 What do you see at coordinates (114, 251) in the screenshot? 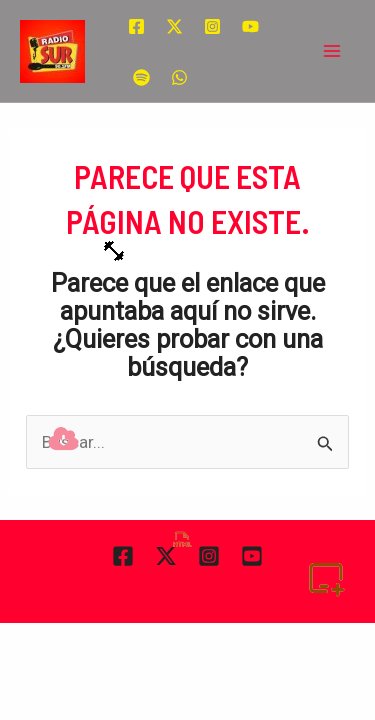
I see `access fitness or workout features` at bounding box center [114, 251].